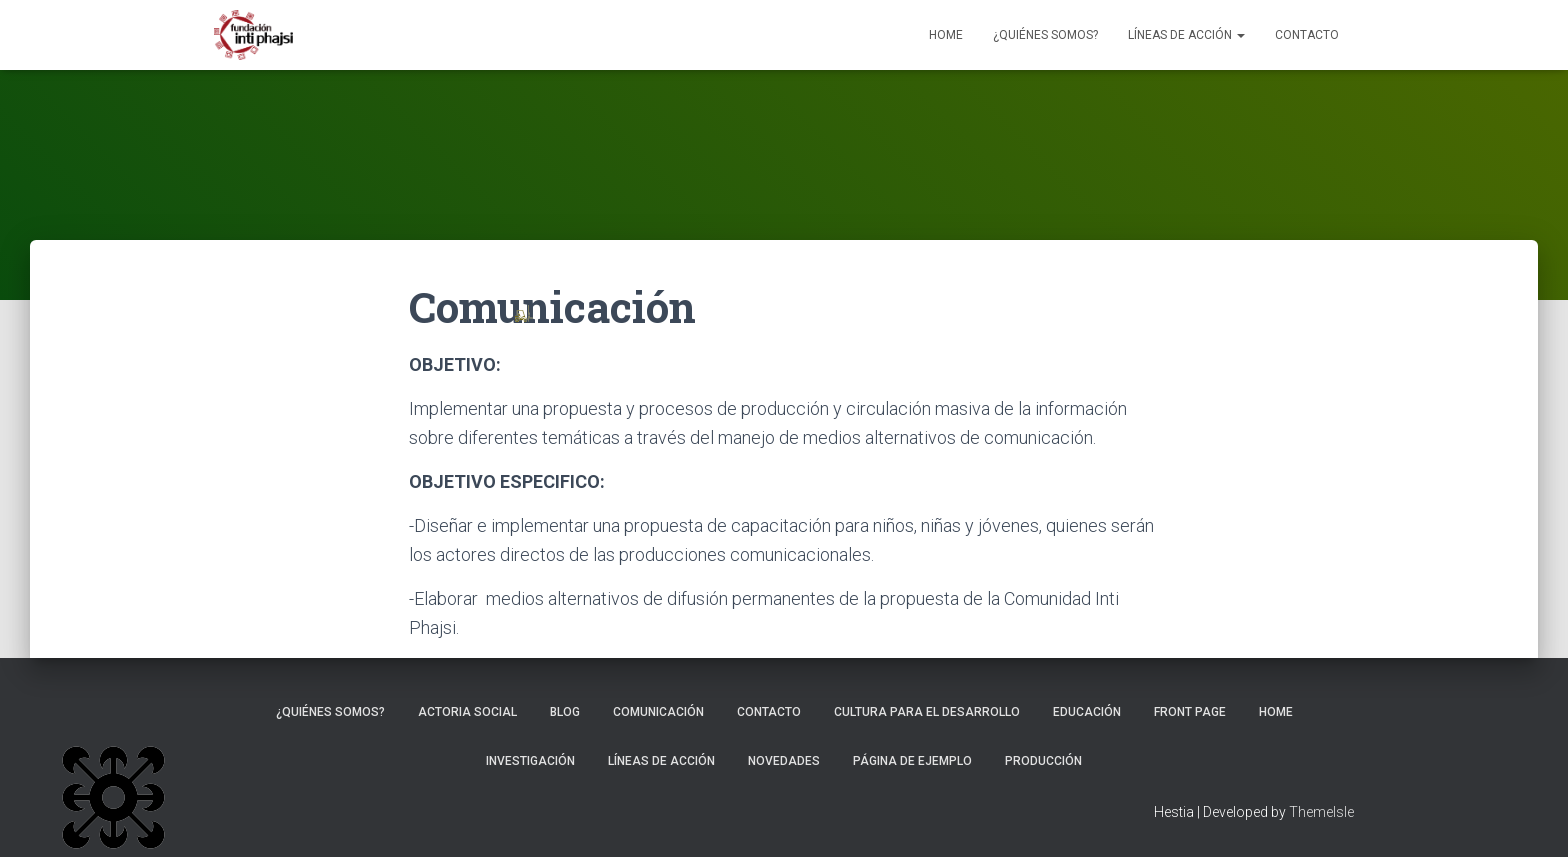 Image resolution: width=1568 pixels, height=857 pixels. What do you see at coordinates (113, 797) in the screenshot?
I see `expand or distribute content in all directions` at bounding box center [113, 797].